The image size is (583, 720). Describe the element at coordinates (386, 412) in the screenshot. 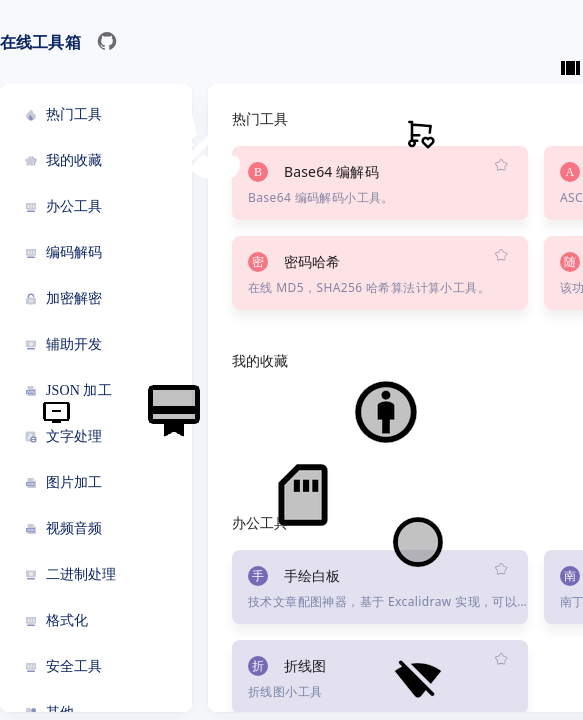

I see `view attribution or credits information` at that location.